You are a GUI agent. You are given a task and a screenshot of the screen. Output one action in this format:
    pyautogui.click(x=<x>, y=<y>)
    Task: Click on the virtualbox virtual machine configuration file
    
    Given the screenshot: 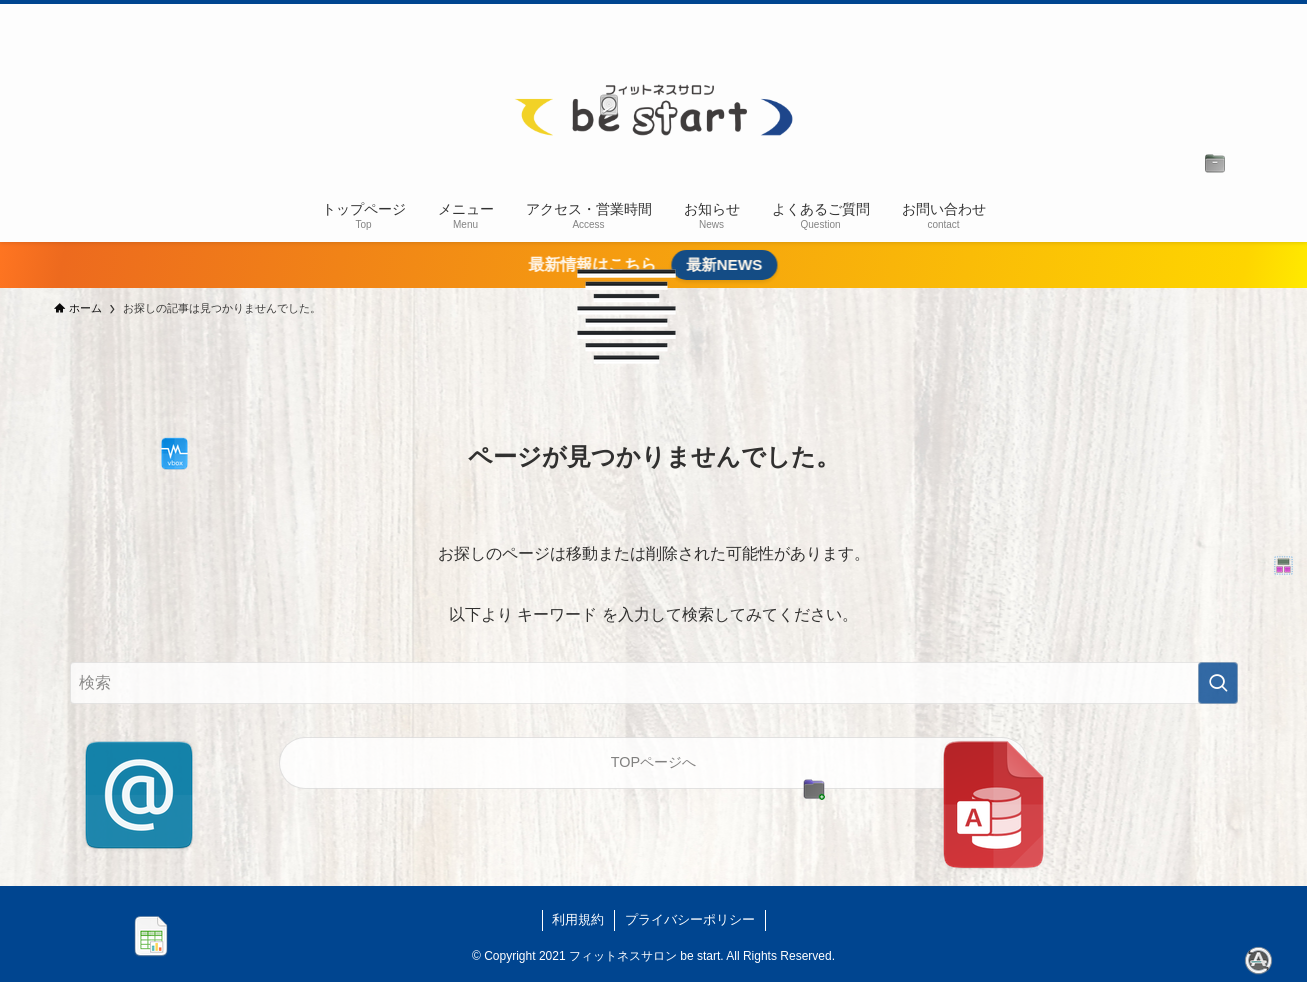 What is the action you would take?
    pyautogui.click(x=174, y=453)
    